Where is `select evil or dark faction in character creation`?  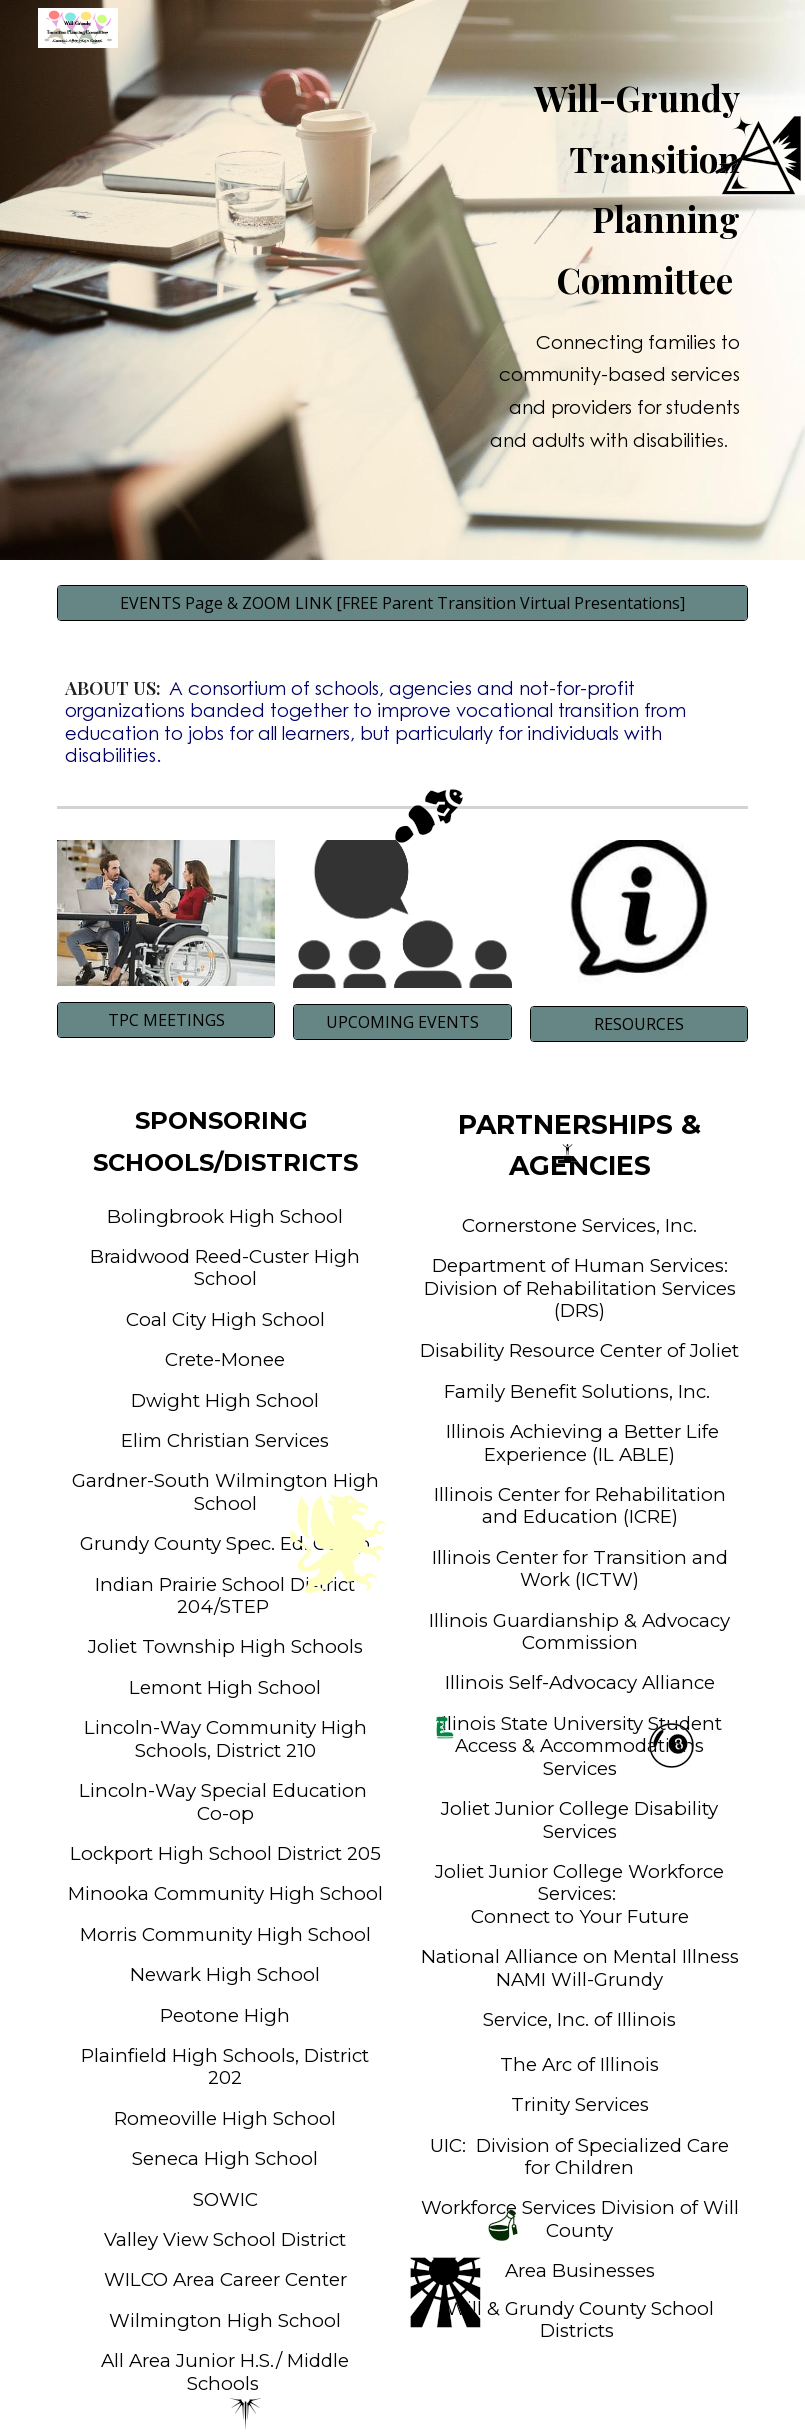 select evil or dark faction in character creation is located at coordinates (245, 2413).